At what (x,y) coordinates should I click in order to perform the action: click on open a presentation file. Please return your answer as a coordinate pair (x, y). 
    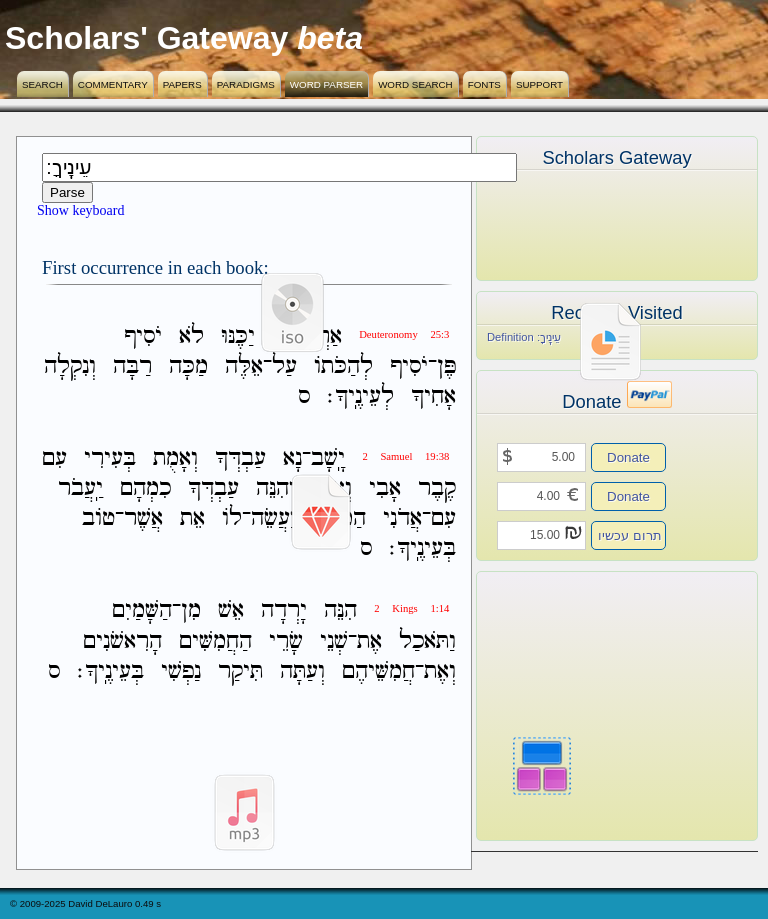
    Looking at the image, I should click on (610, 341).